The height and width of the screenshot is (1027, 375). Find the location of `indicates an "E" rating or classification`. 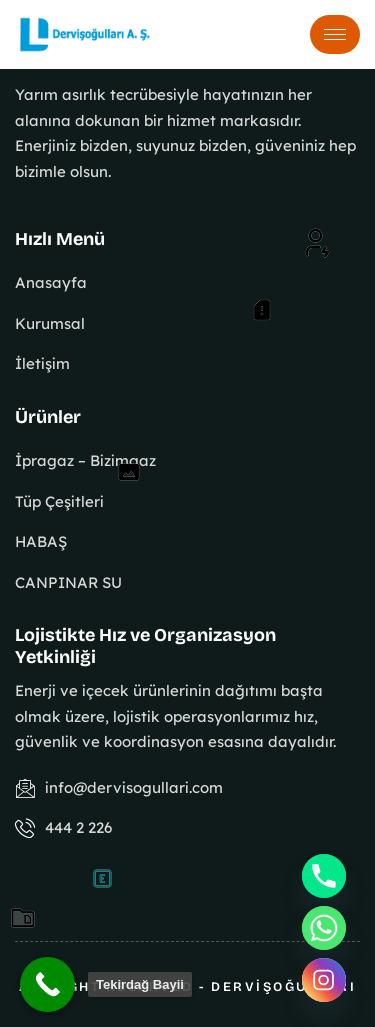

indicates an "E" rating or classification is located at coordinates (102, 878).